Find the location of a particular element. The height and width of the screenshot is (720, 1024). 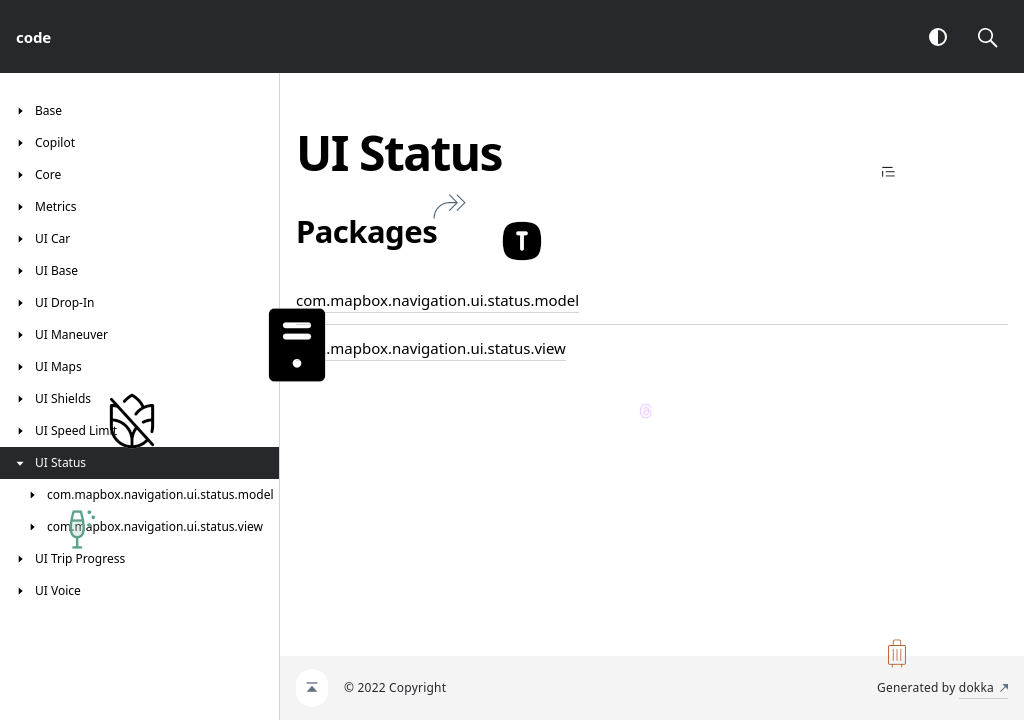

open the Threads app is located at coordinates (646, 411).